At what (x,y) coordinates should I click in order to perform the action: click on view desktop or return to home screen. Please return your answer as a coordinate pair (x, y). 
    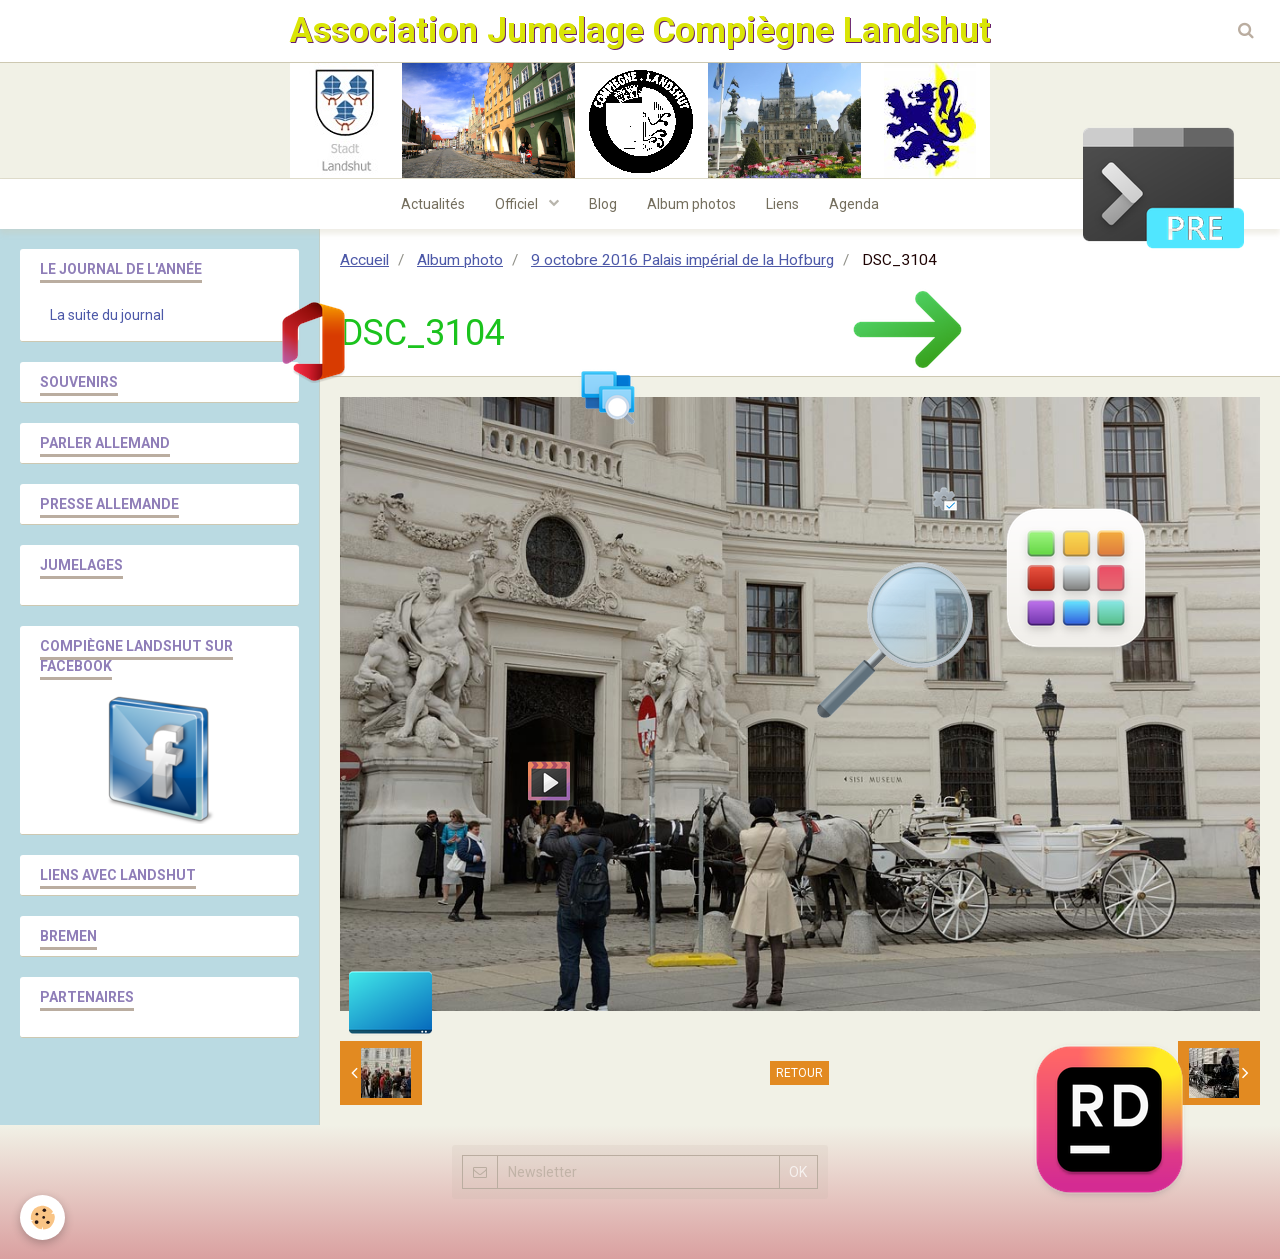
    Looking at the image, I should click on (390, 1002).